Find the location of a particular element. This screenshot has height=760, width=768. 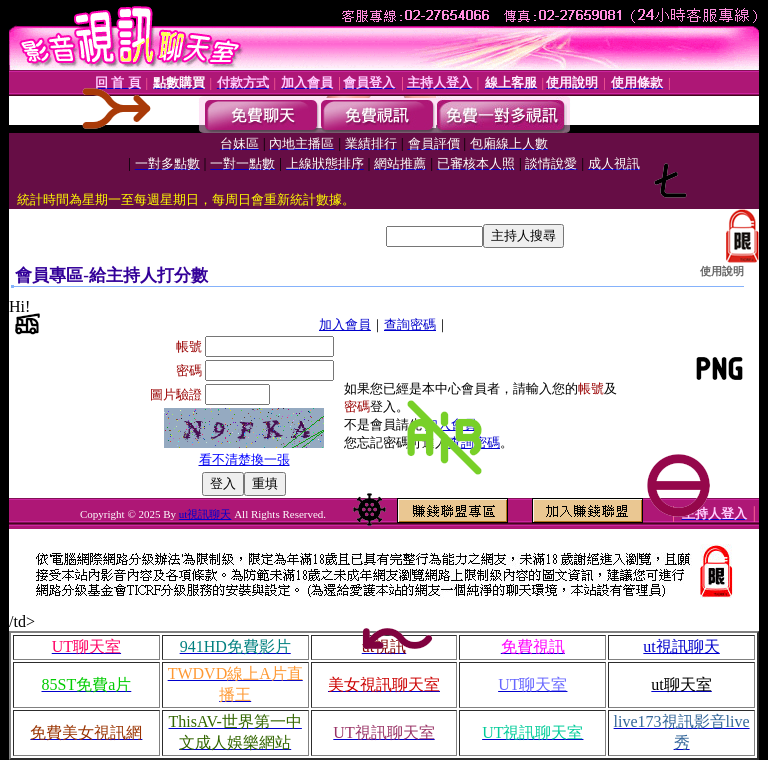

indicates a PNG image file type is located at coordinates (719, 368).